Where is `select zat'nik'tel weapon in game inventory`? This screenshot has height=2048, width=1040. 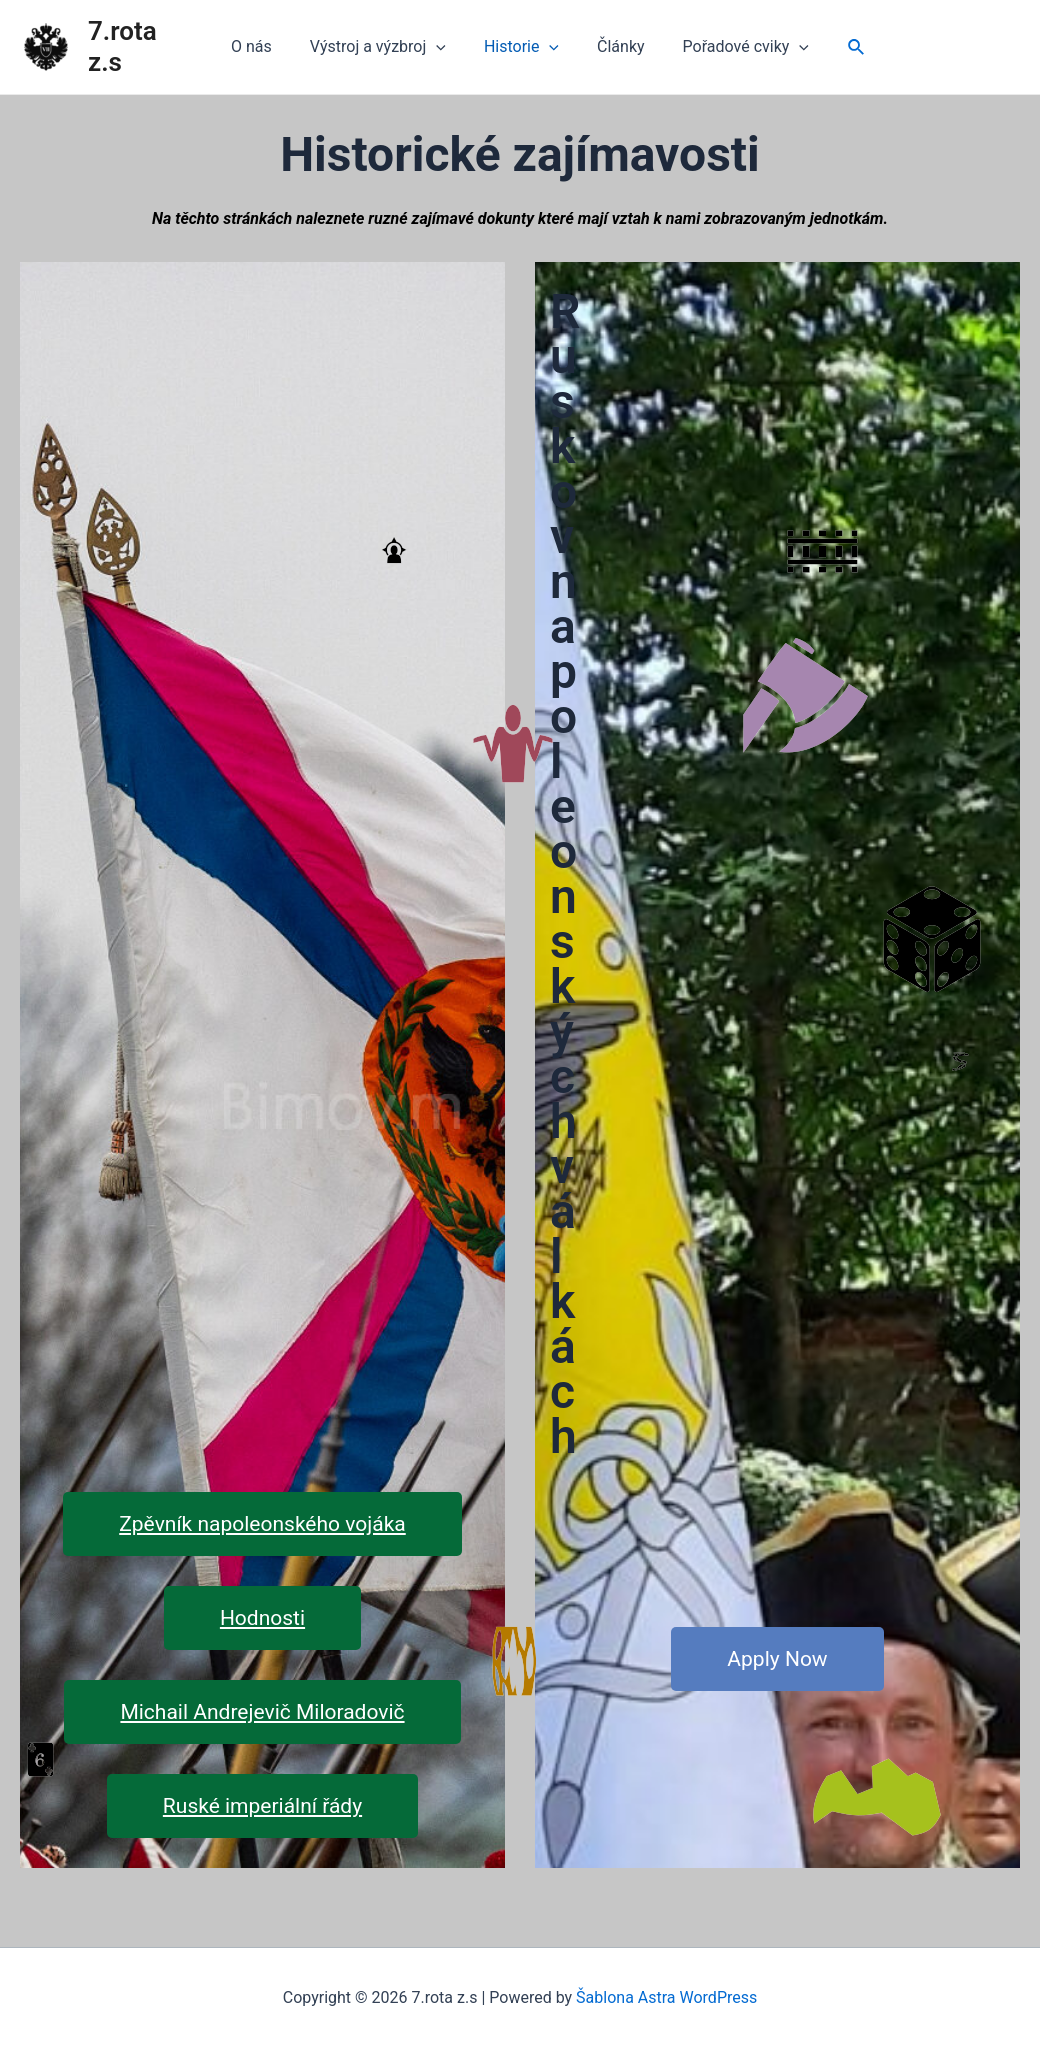 select zat'nik'tel weapon in game inventory is located at coordinates (960, 1061).